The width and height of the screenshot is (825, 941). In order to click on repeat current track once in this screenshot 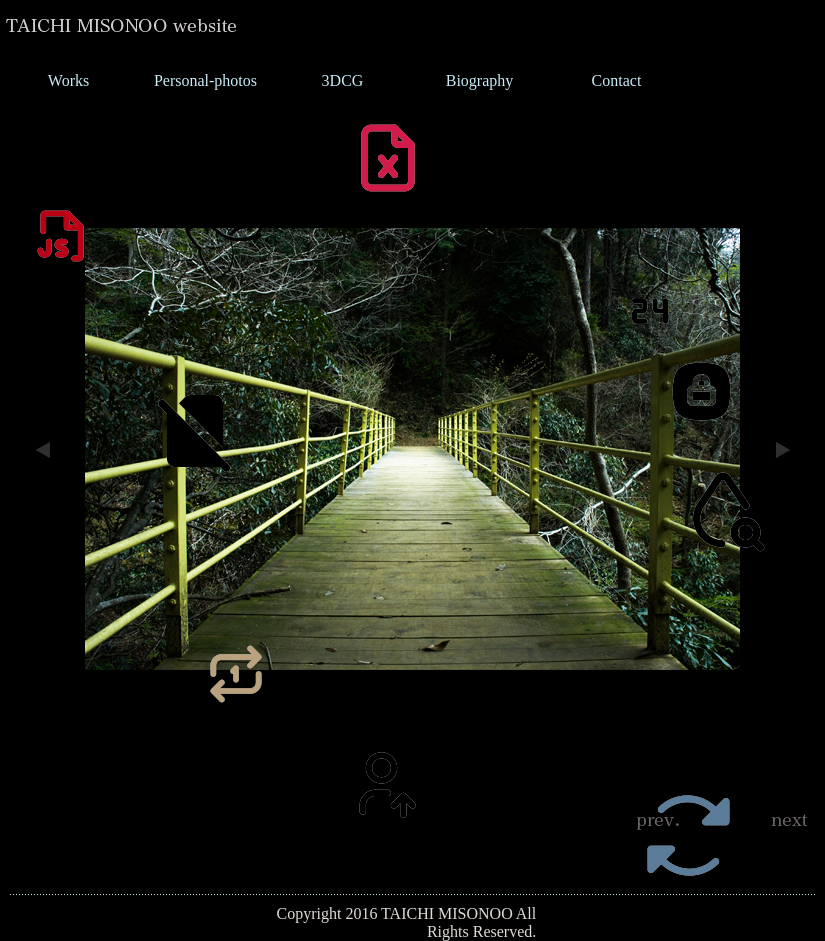, I will do `click(236, 674)`.